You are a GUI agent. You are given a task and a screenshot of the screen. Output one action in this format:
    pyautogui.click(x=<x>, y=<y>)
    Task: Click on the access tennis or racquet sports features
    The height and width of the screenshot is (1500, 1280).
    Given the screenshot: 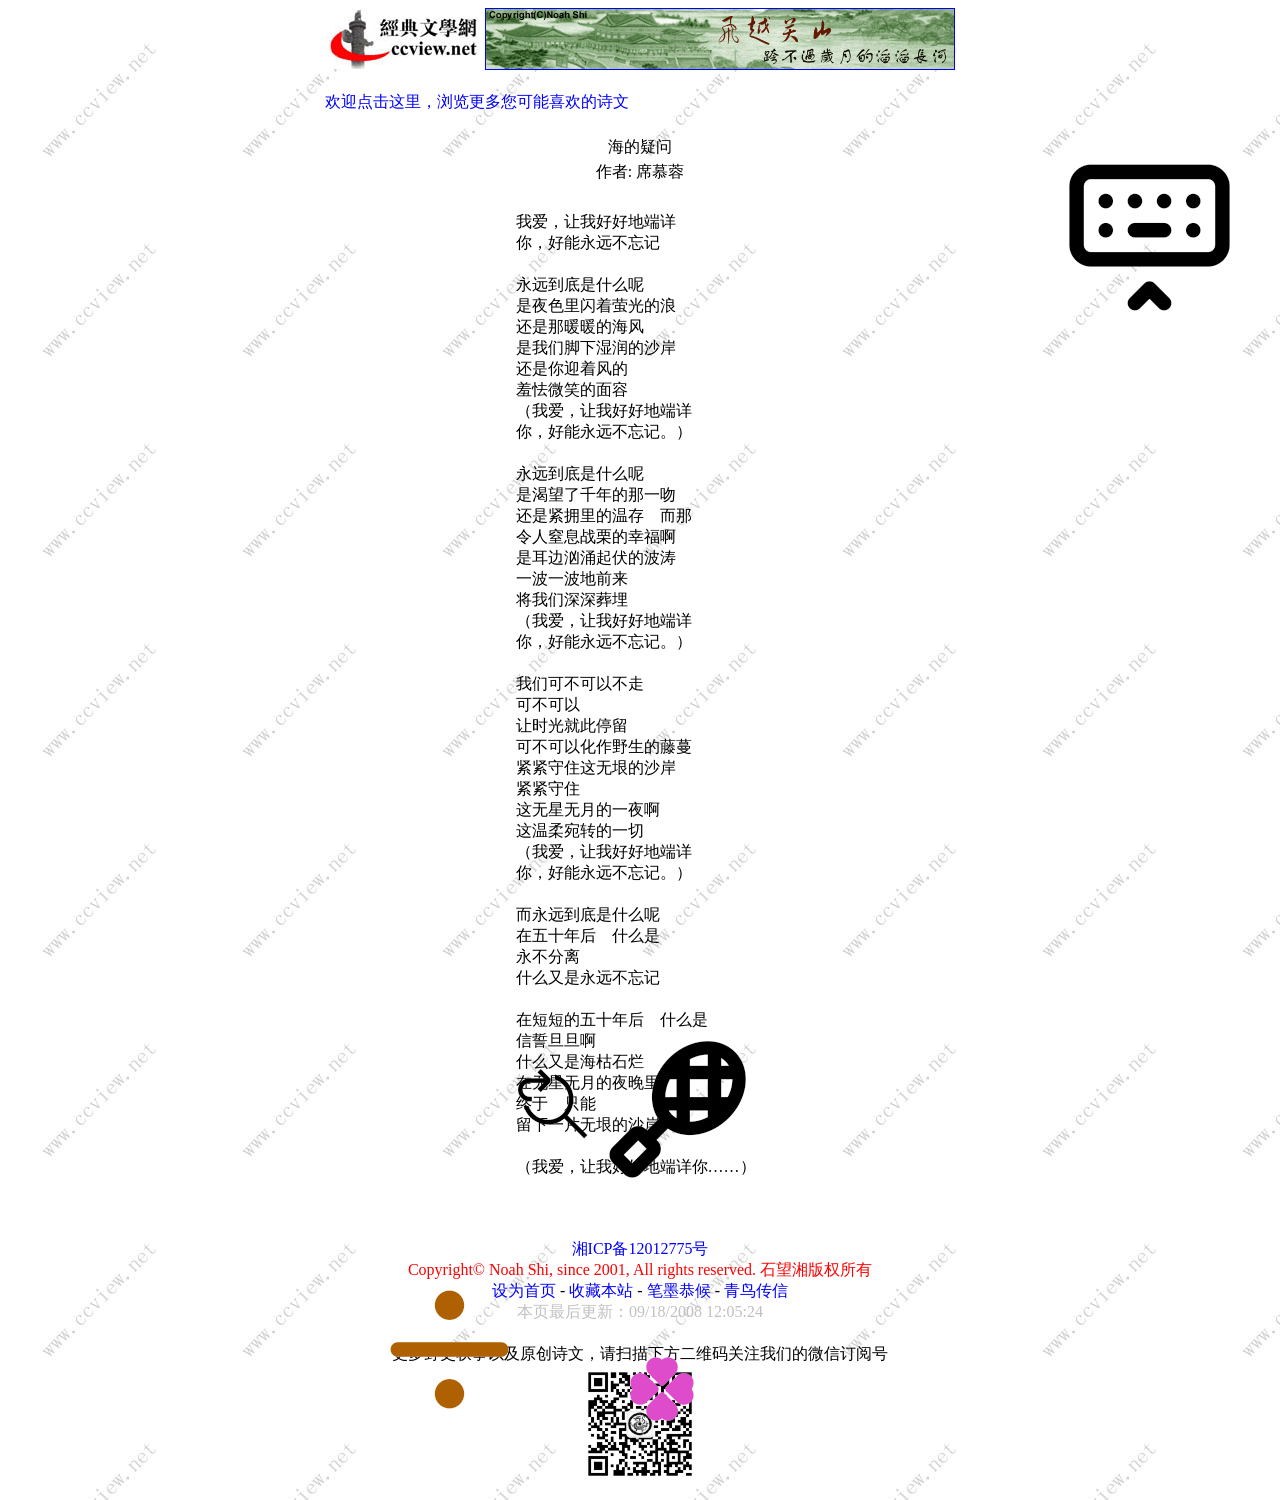 What is the action you would take?
    pyautogui.click(x=676, y=1110)
    